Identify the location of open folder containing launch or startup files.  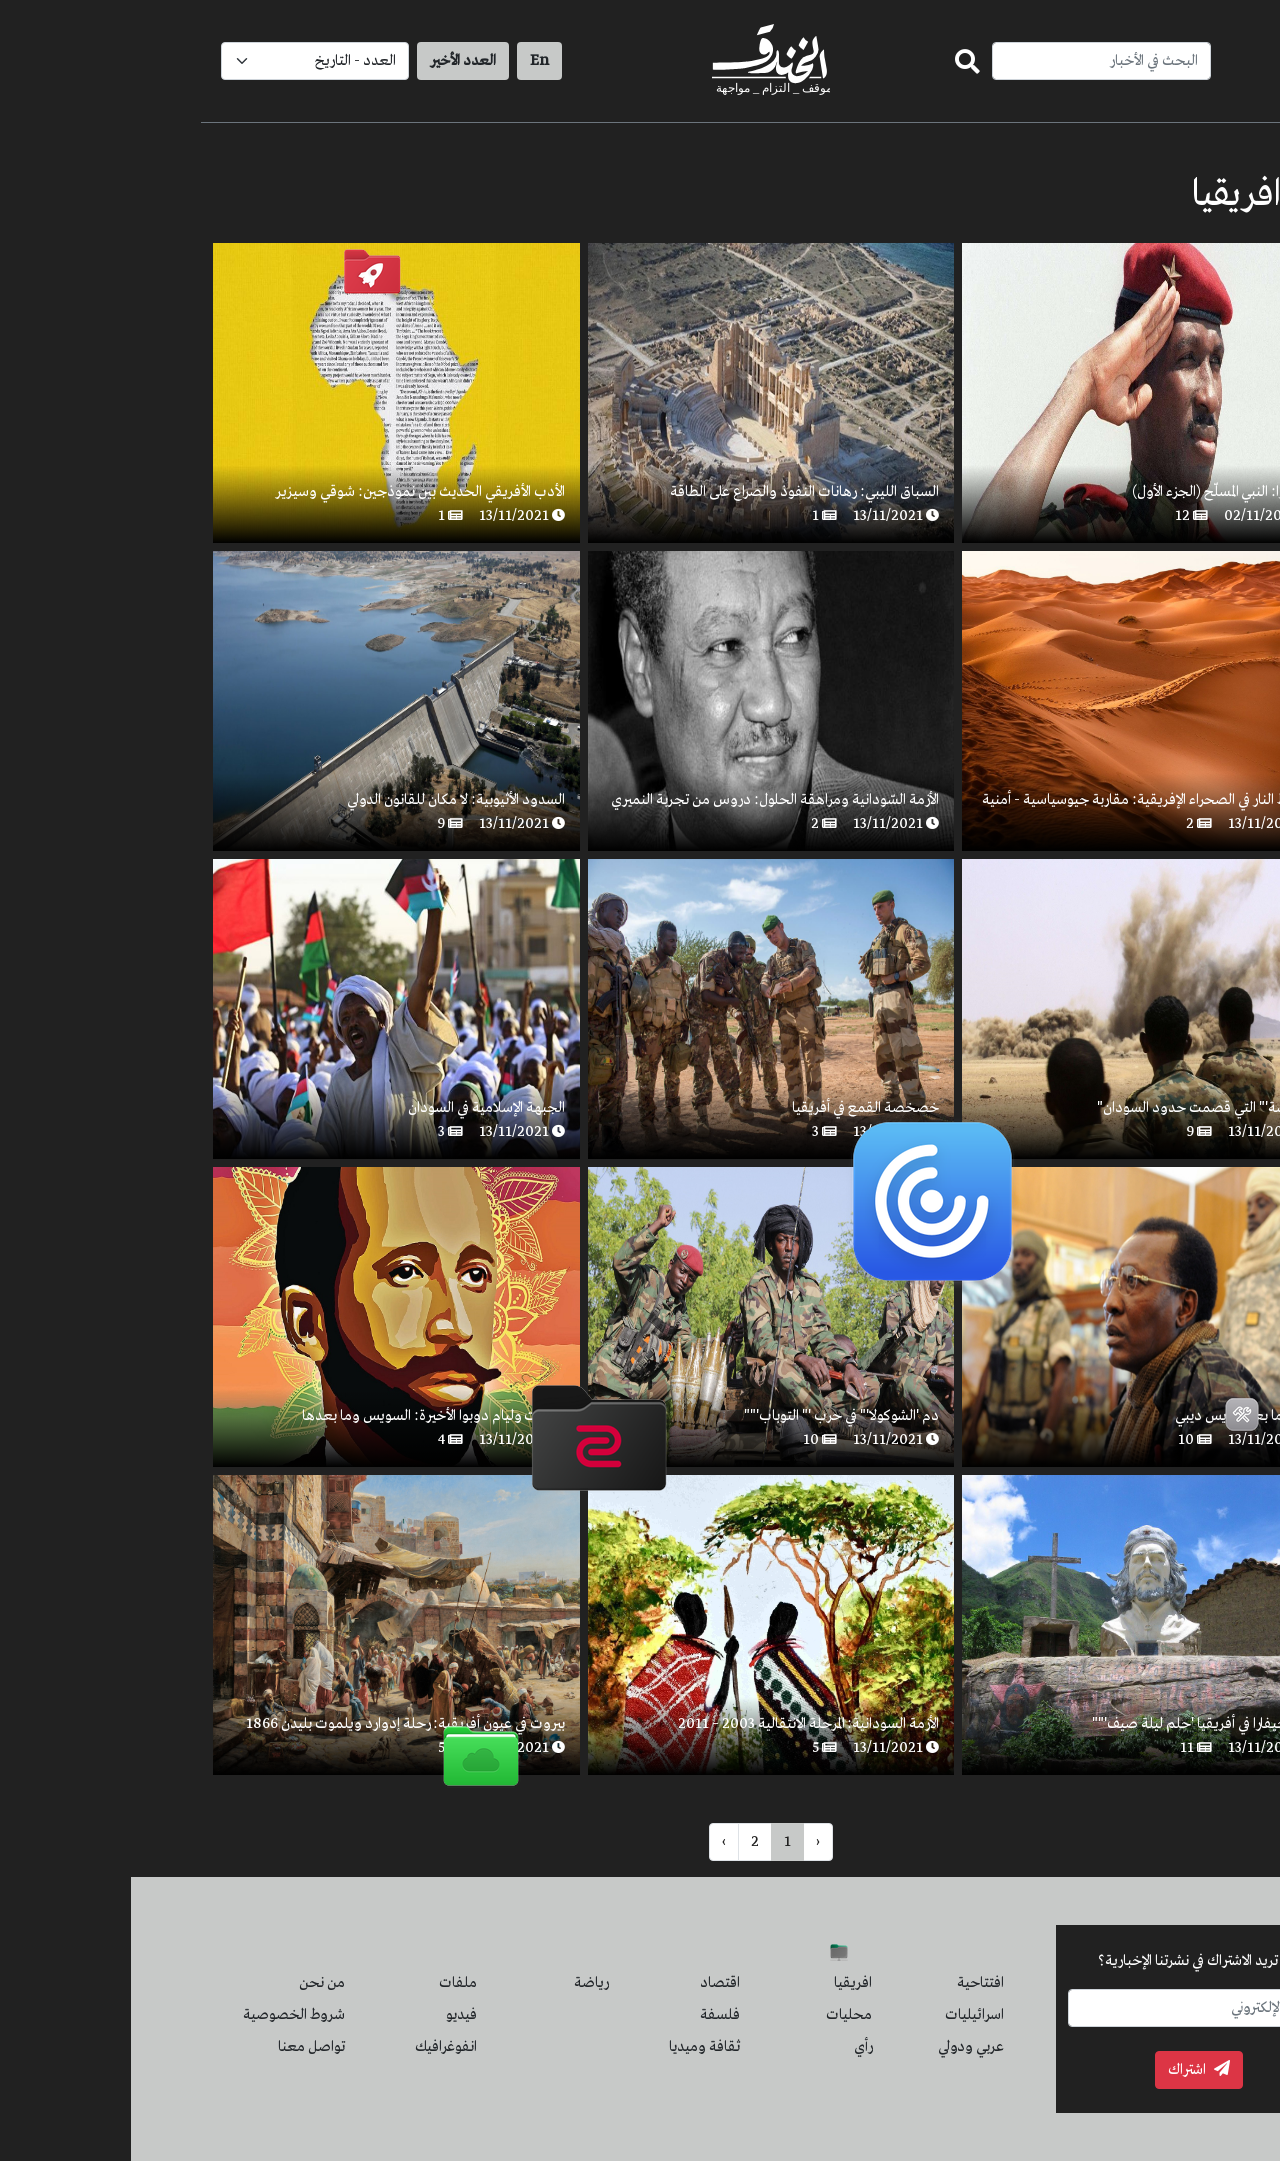
(372, 273).